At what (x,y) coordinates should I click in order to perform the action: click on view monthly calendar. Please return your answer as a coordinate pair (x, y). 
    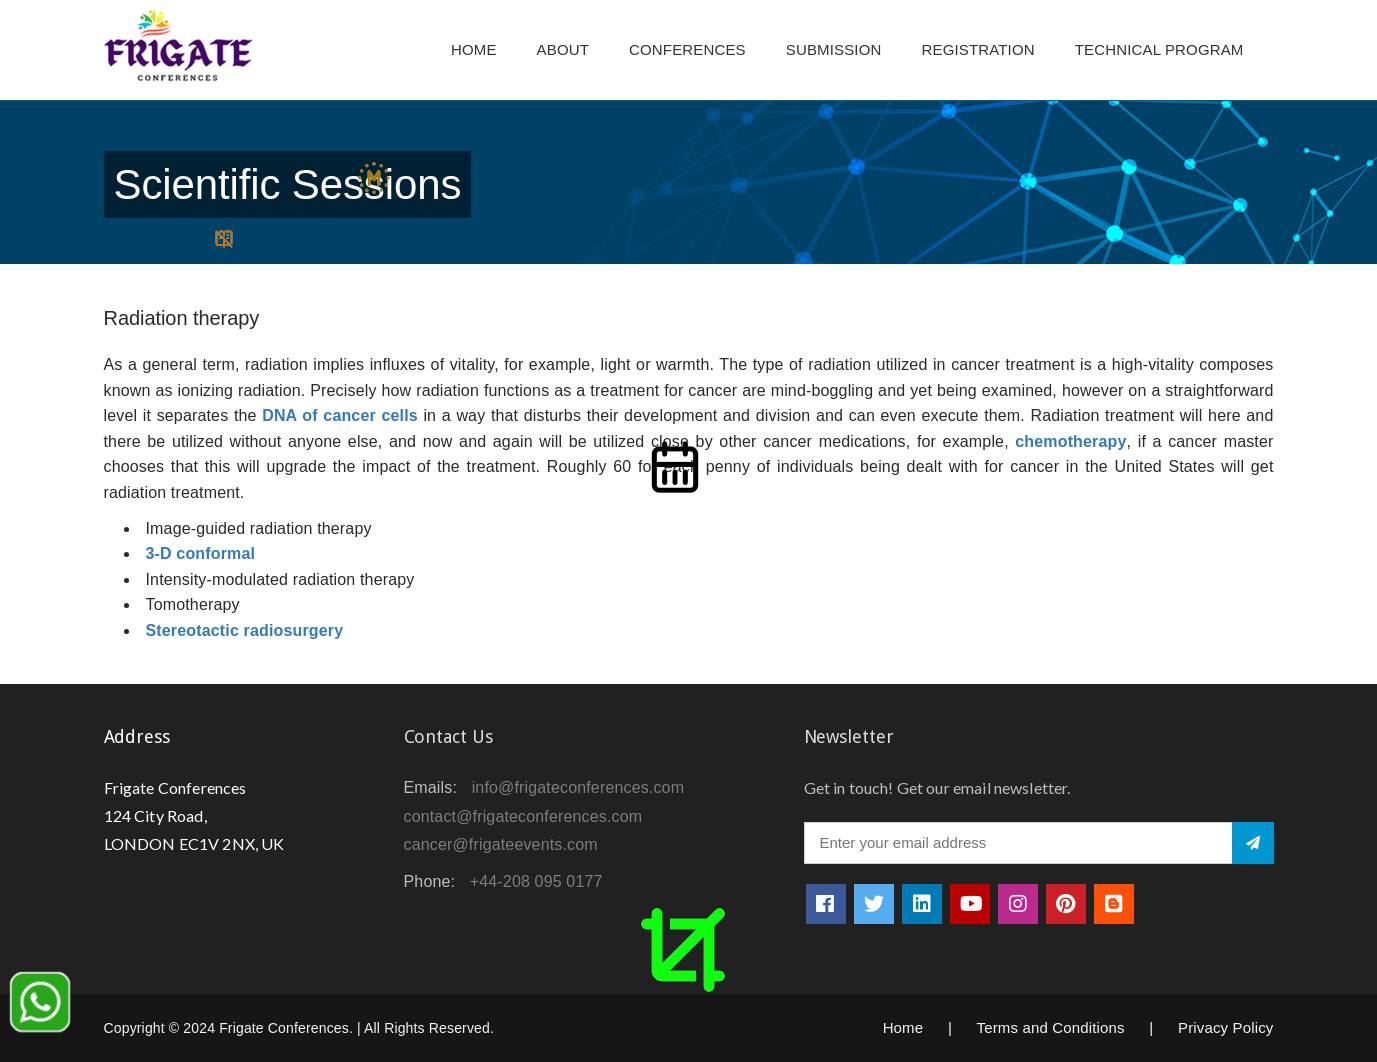
    Looking at the image, I should click on (675, 467).